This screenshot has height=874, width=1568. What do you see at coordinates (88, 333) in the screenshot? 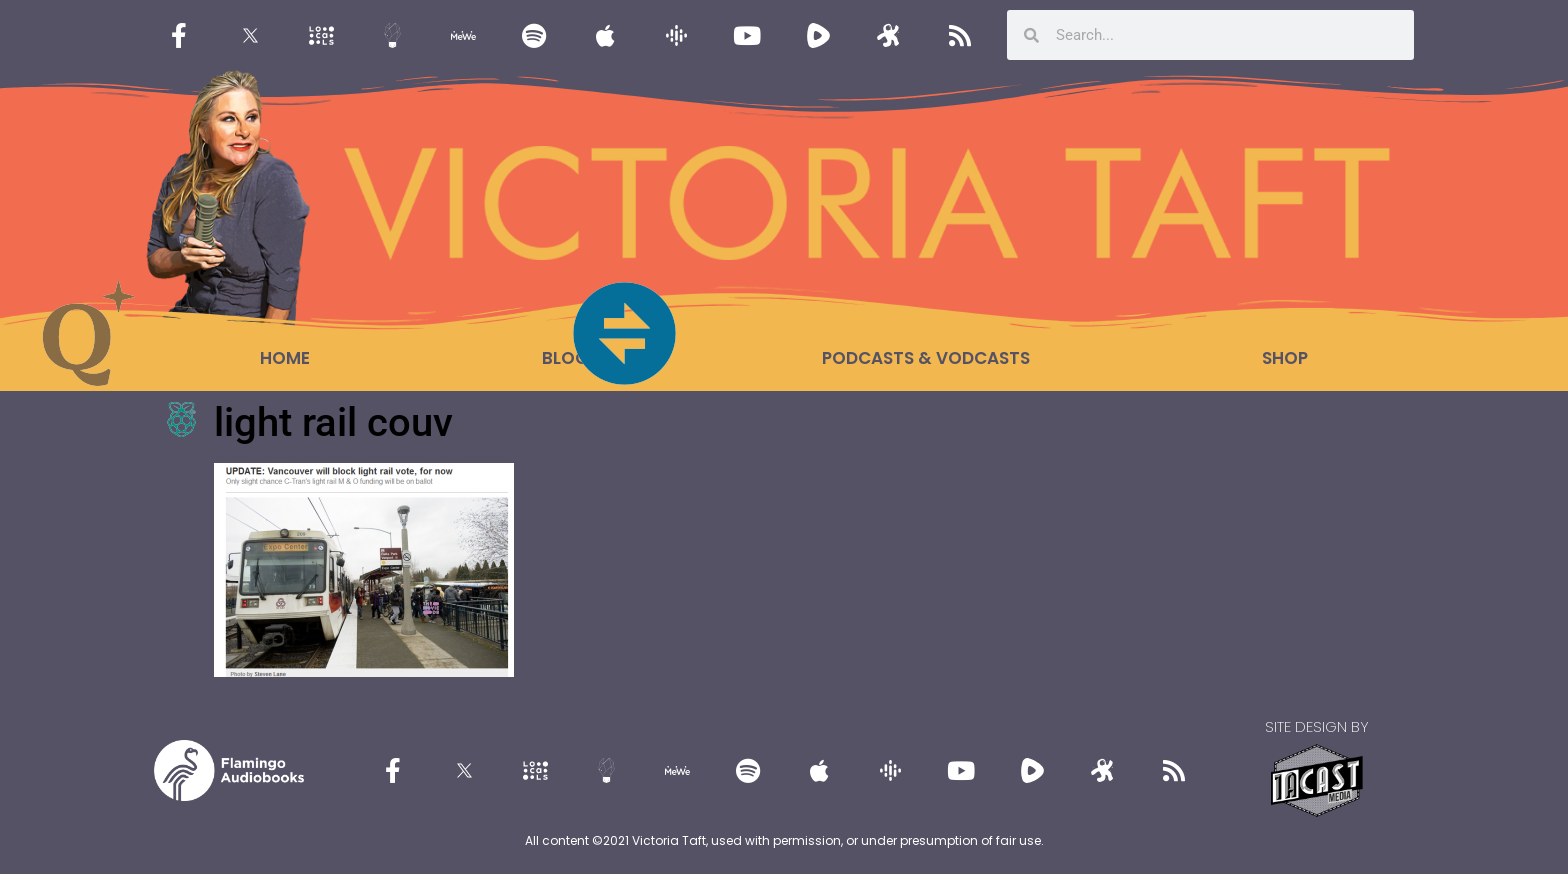
I see `open qwant search engine` at bounding box center [88, 333].